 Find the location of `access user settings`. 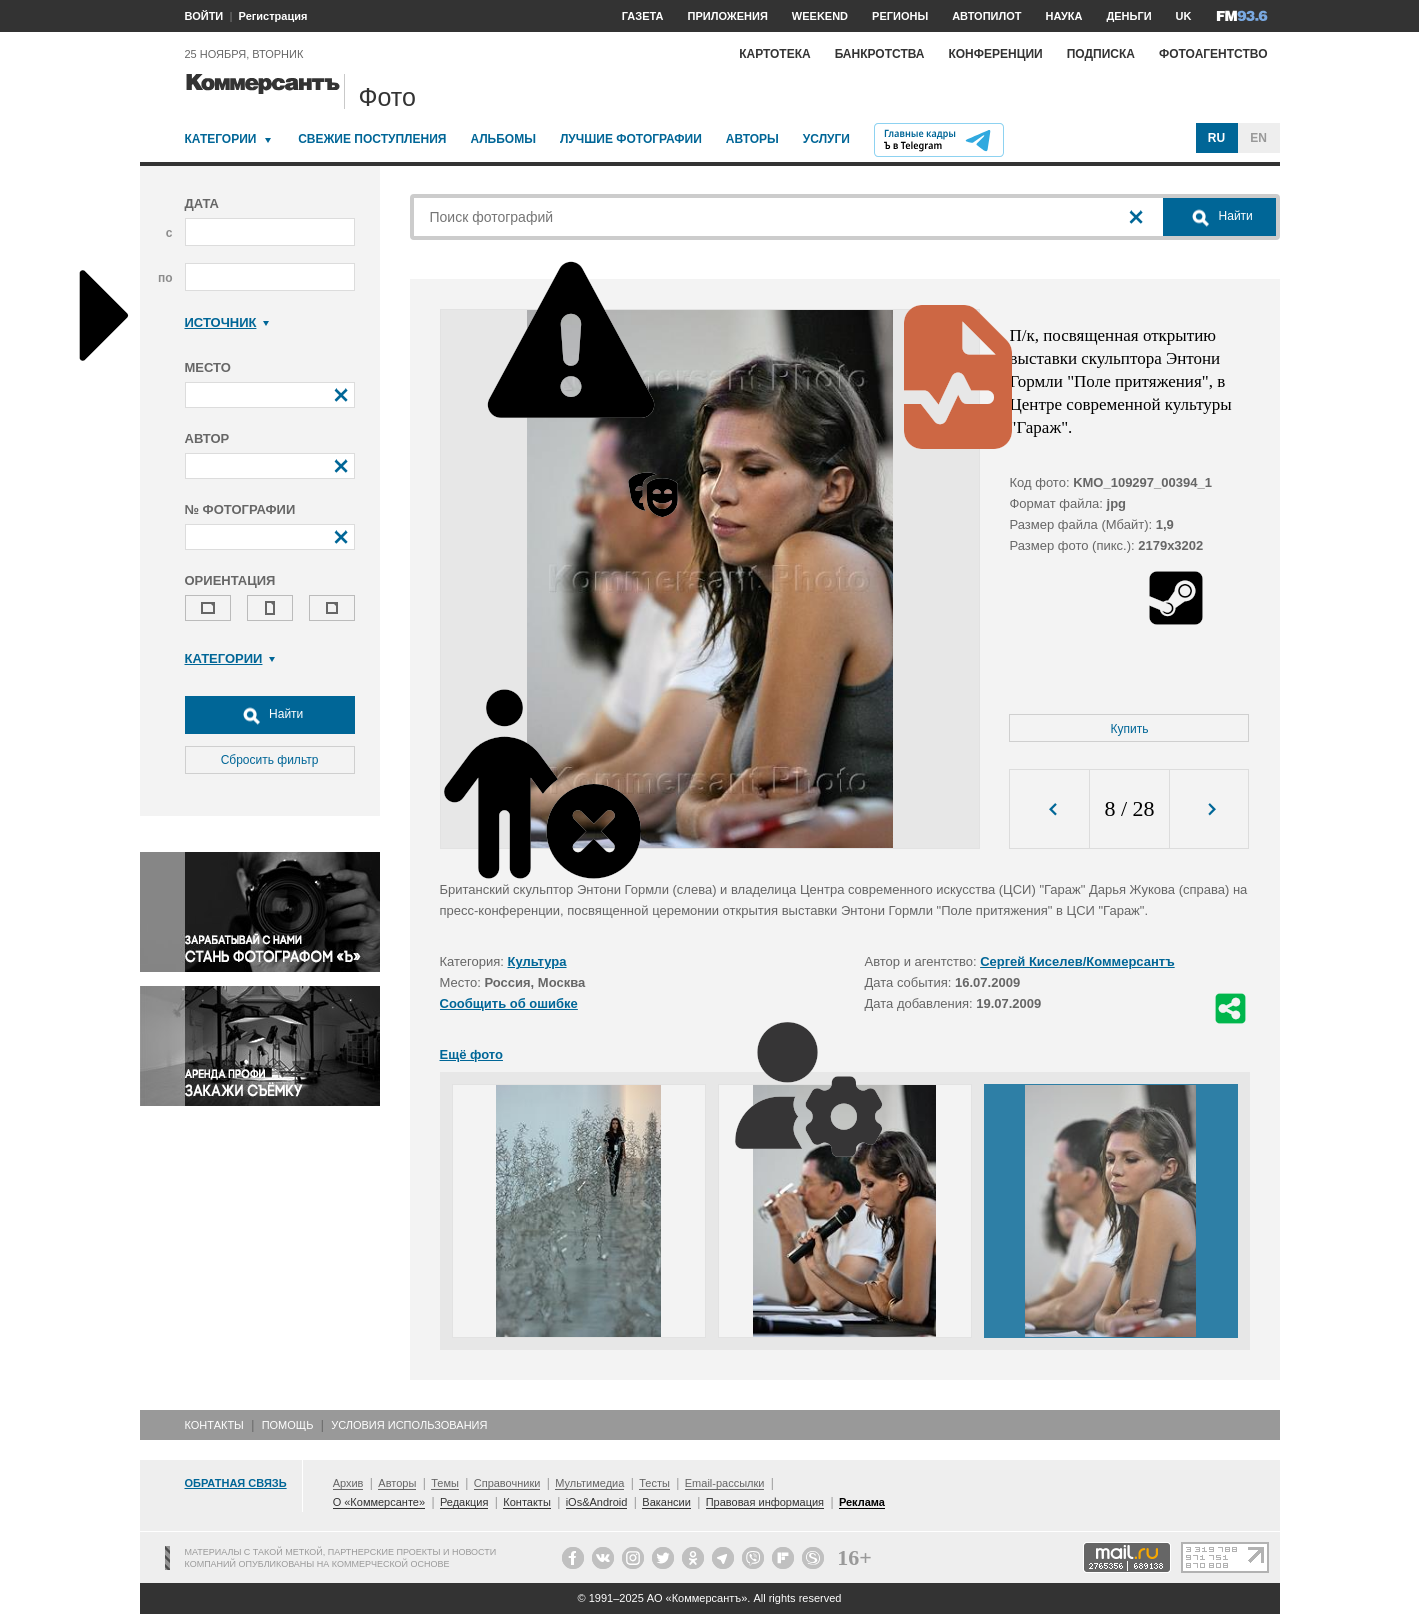

access user settings is located at coordinates (803, 1084).